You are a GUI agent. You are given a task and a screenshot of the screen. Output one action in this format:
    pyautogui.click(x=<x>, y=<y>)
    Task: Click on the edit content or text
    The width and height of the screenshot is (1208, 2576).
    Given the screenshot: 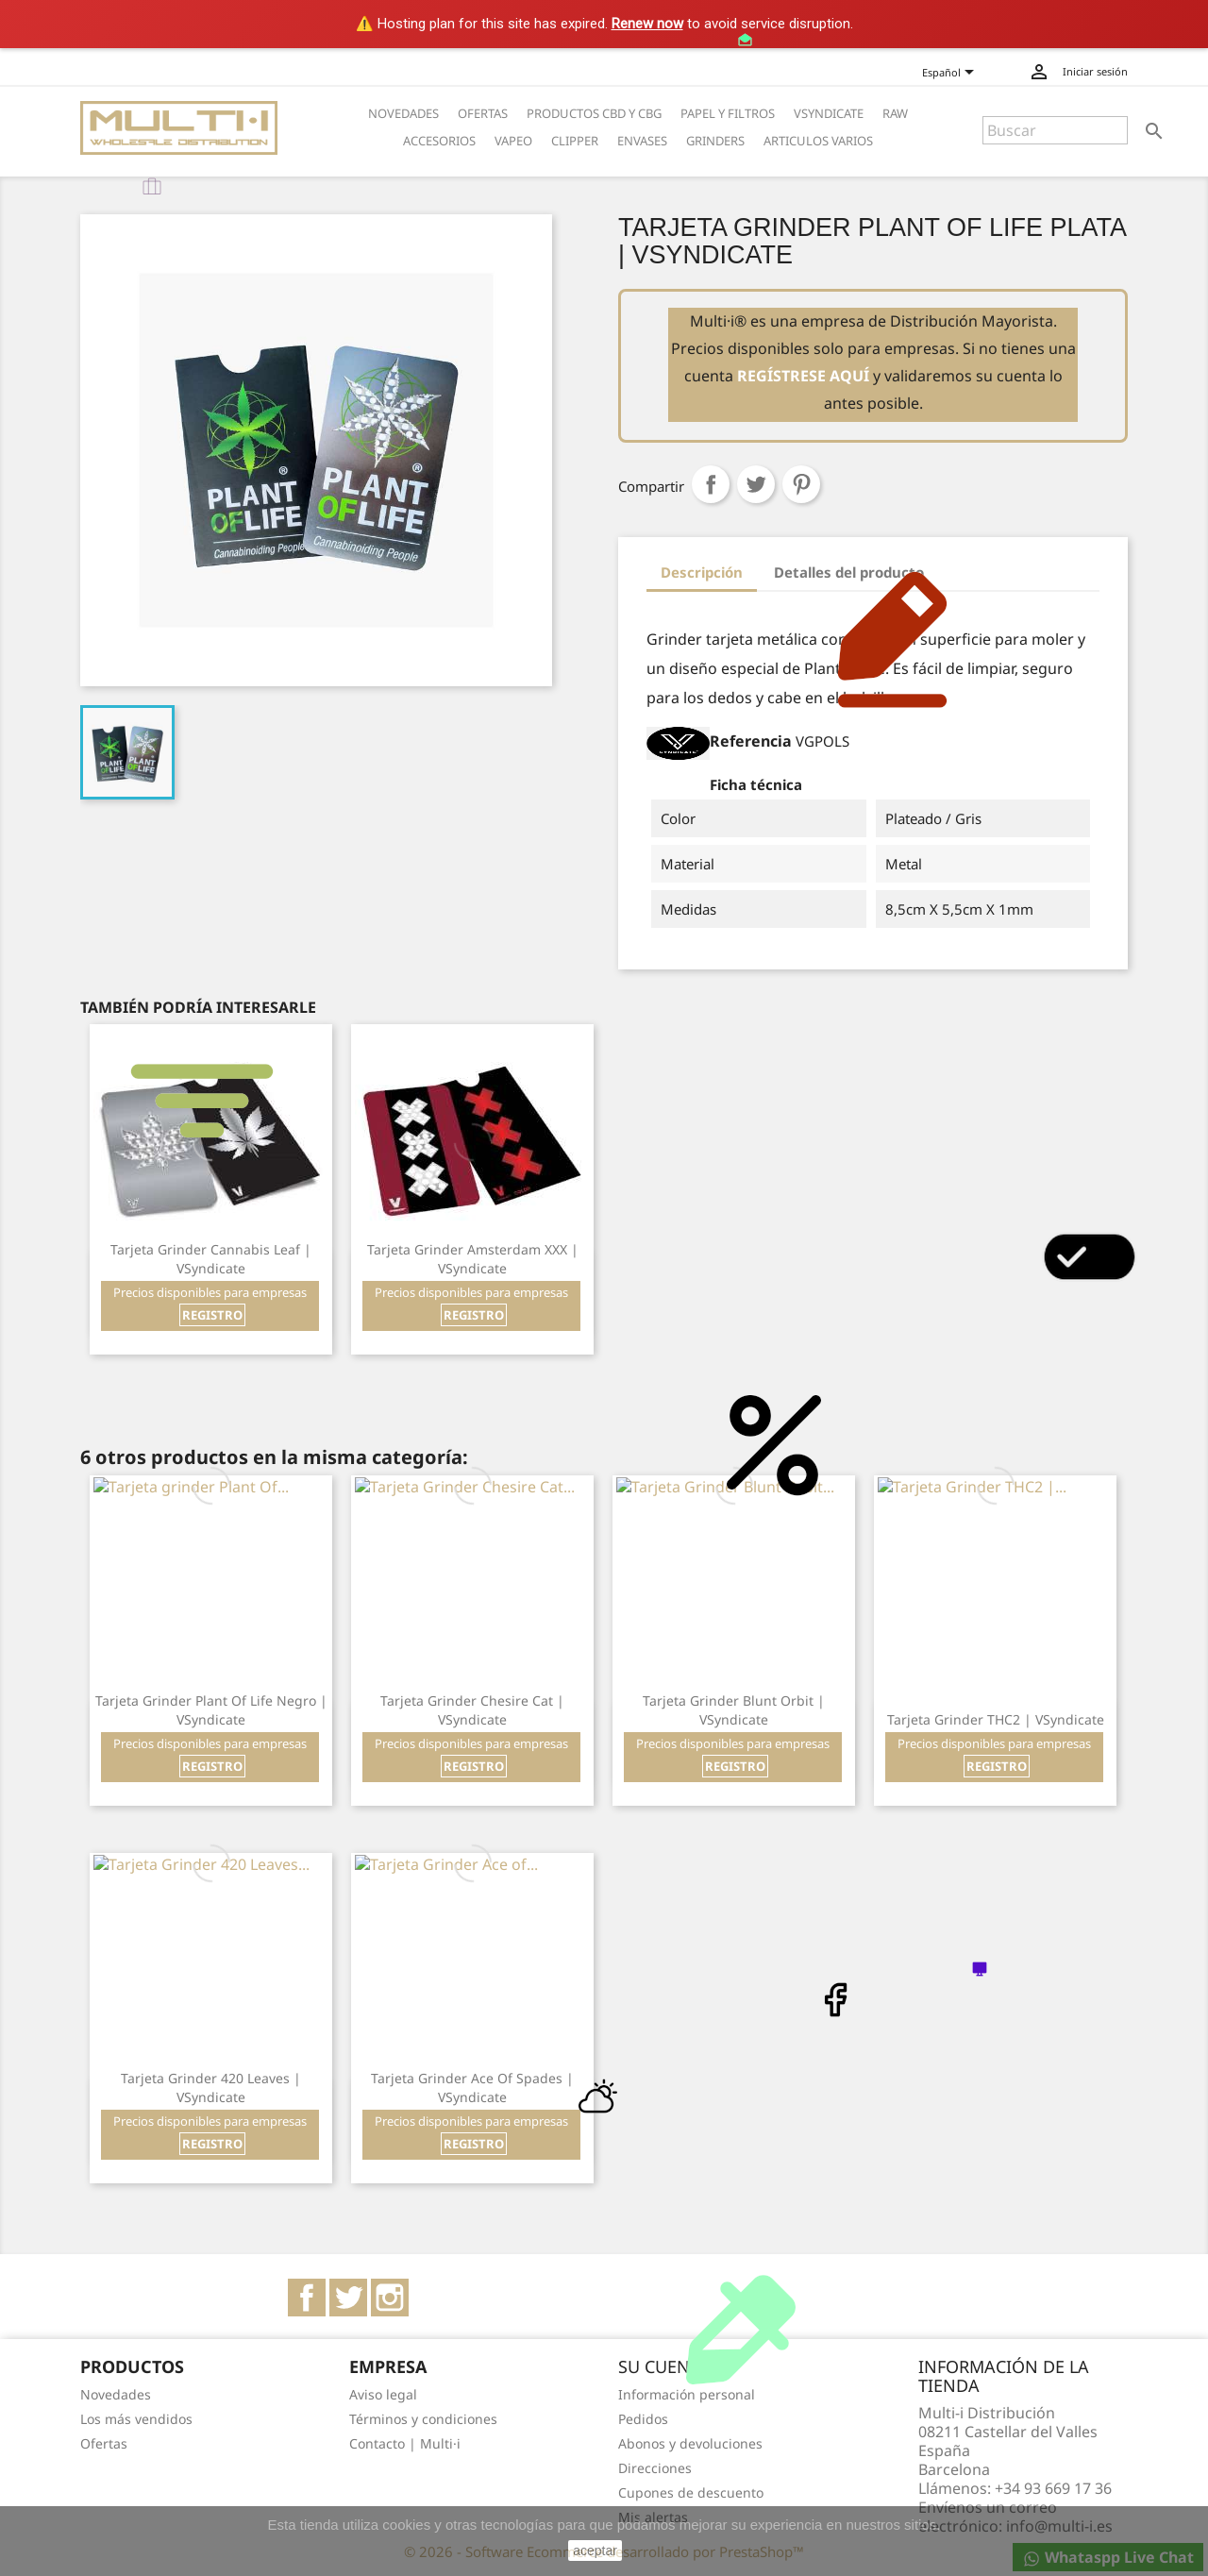 What is the action you would take?
    pyautogui.click(x=892, y=639)
    